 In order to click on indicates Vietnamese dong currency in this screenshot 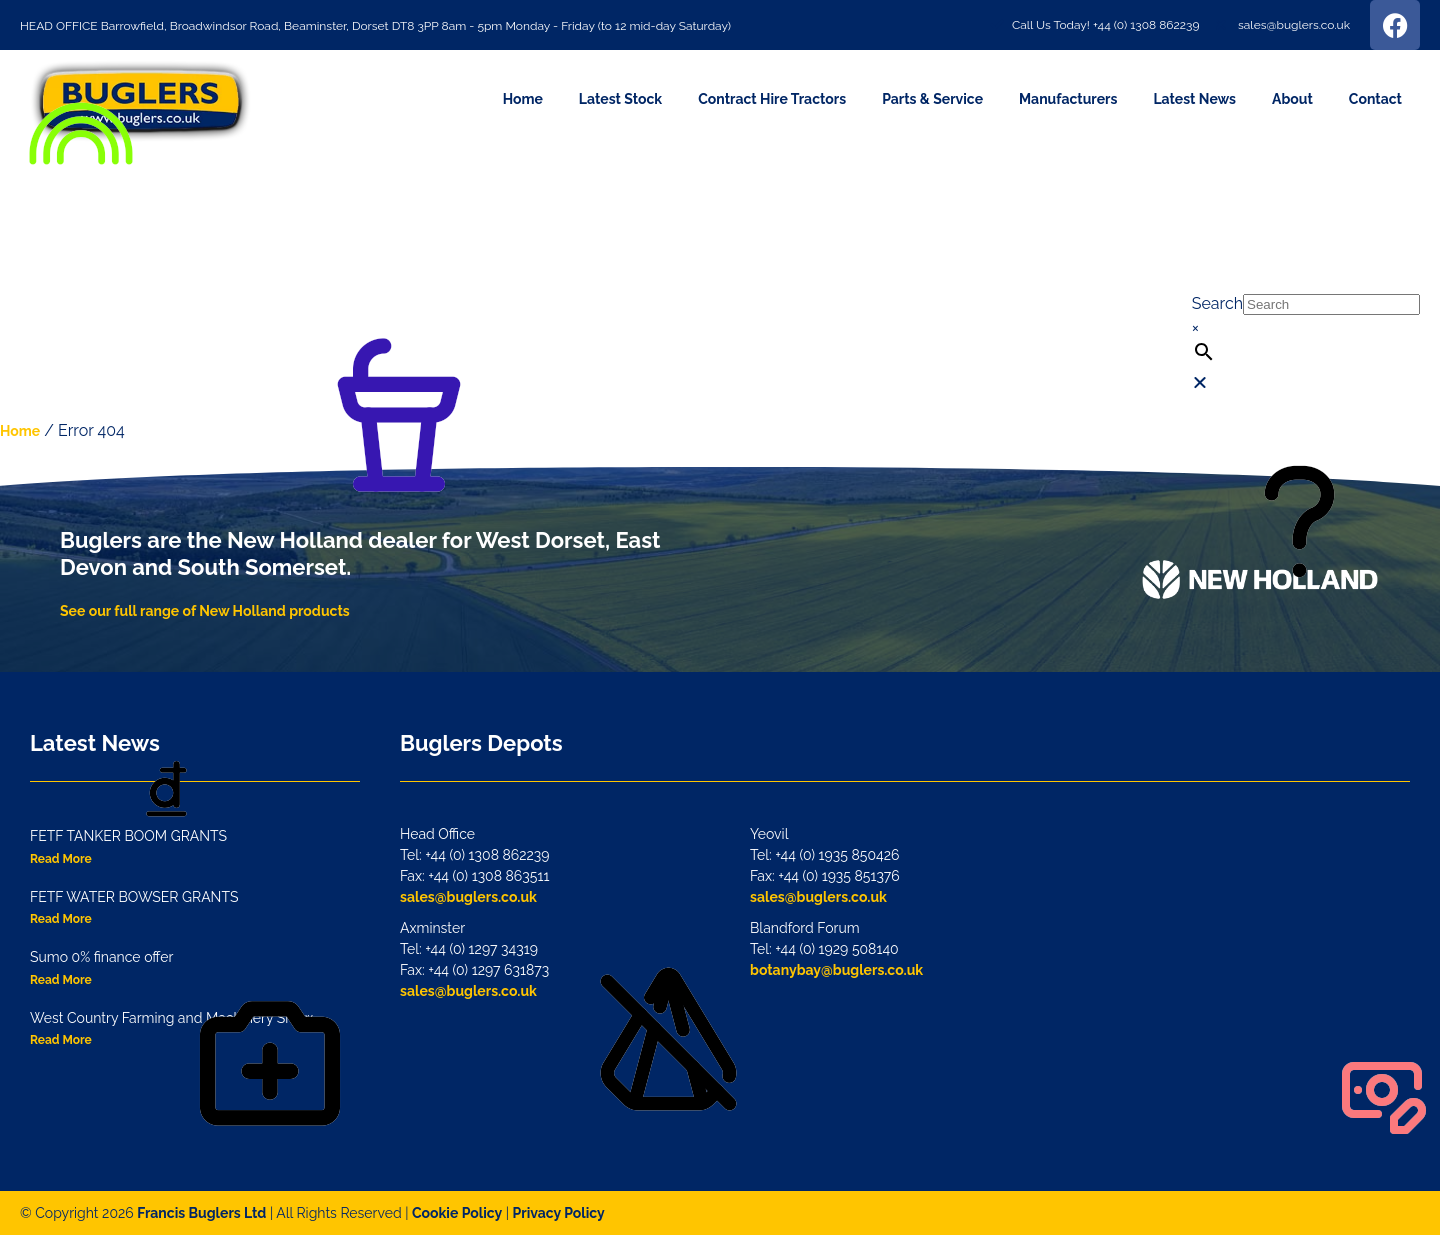, I will do `click(166, 789)`.